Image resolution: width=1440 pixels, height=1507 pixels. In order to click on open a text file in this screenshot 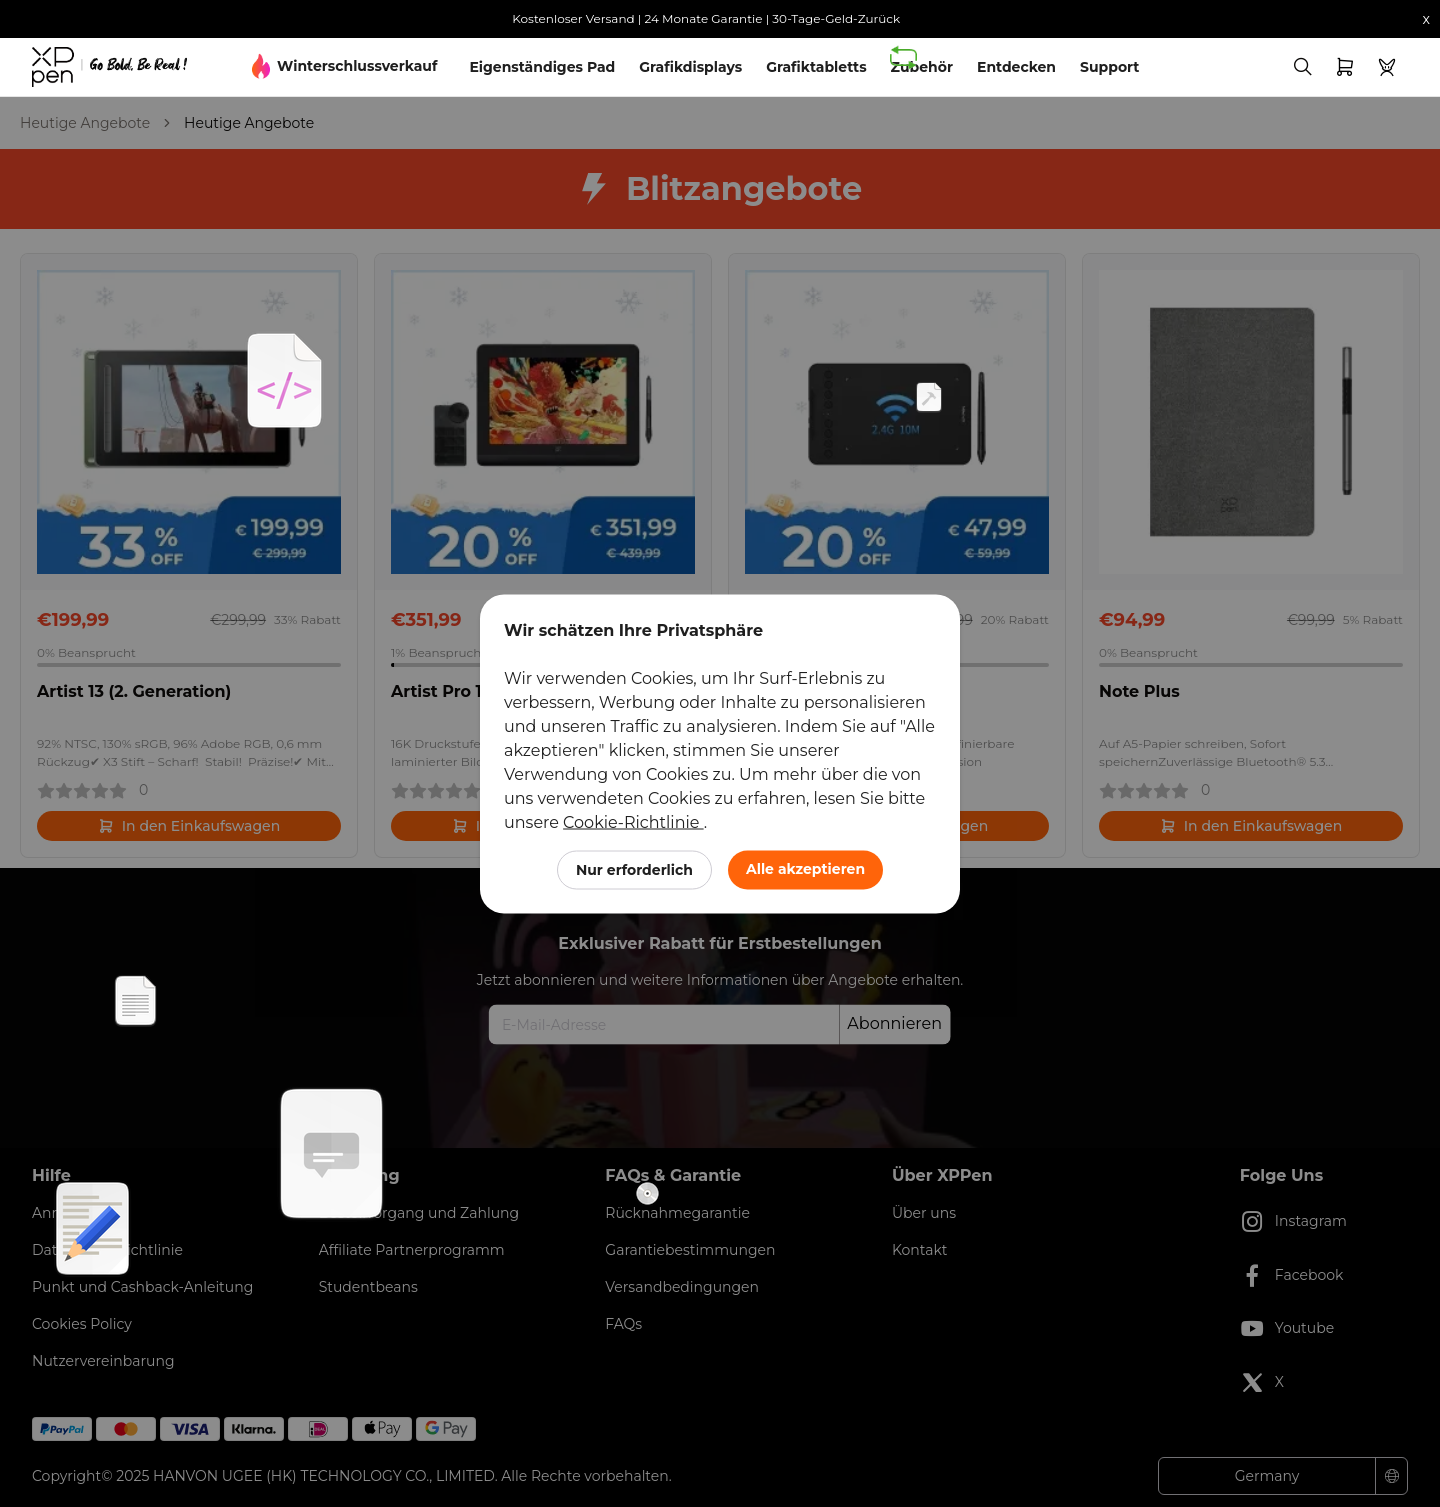, I will do `click(135, 1000)`.